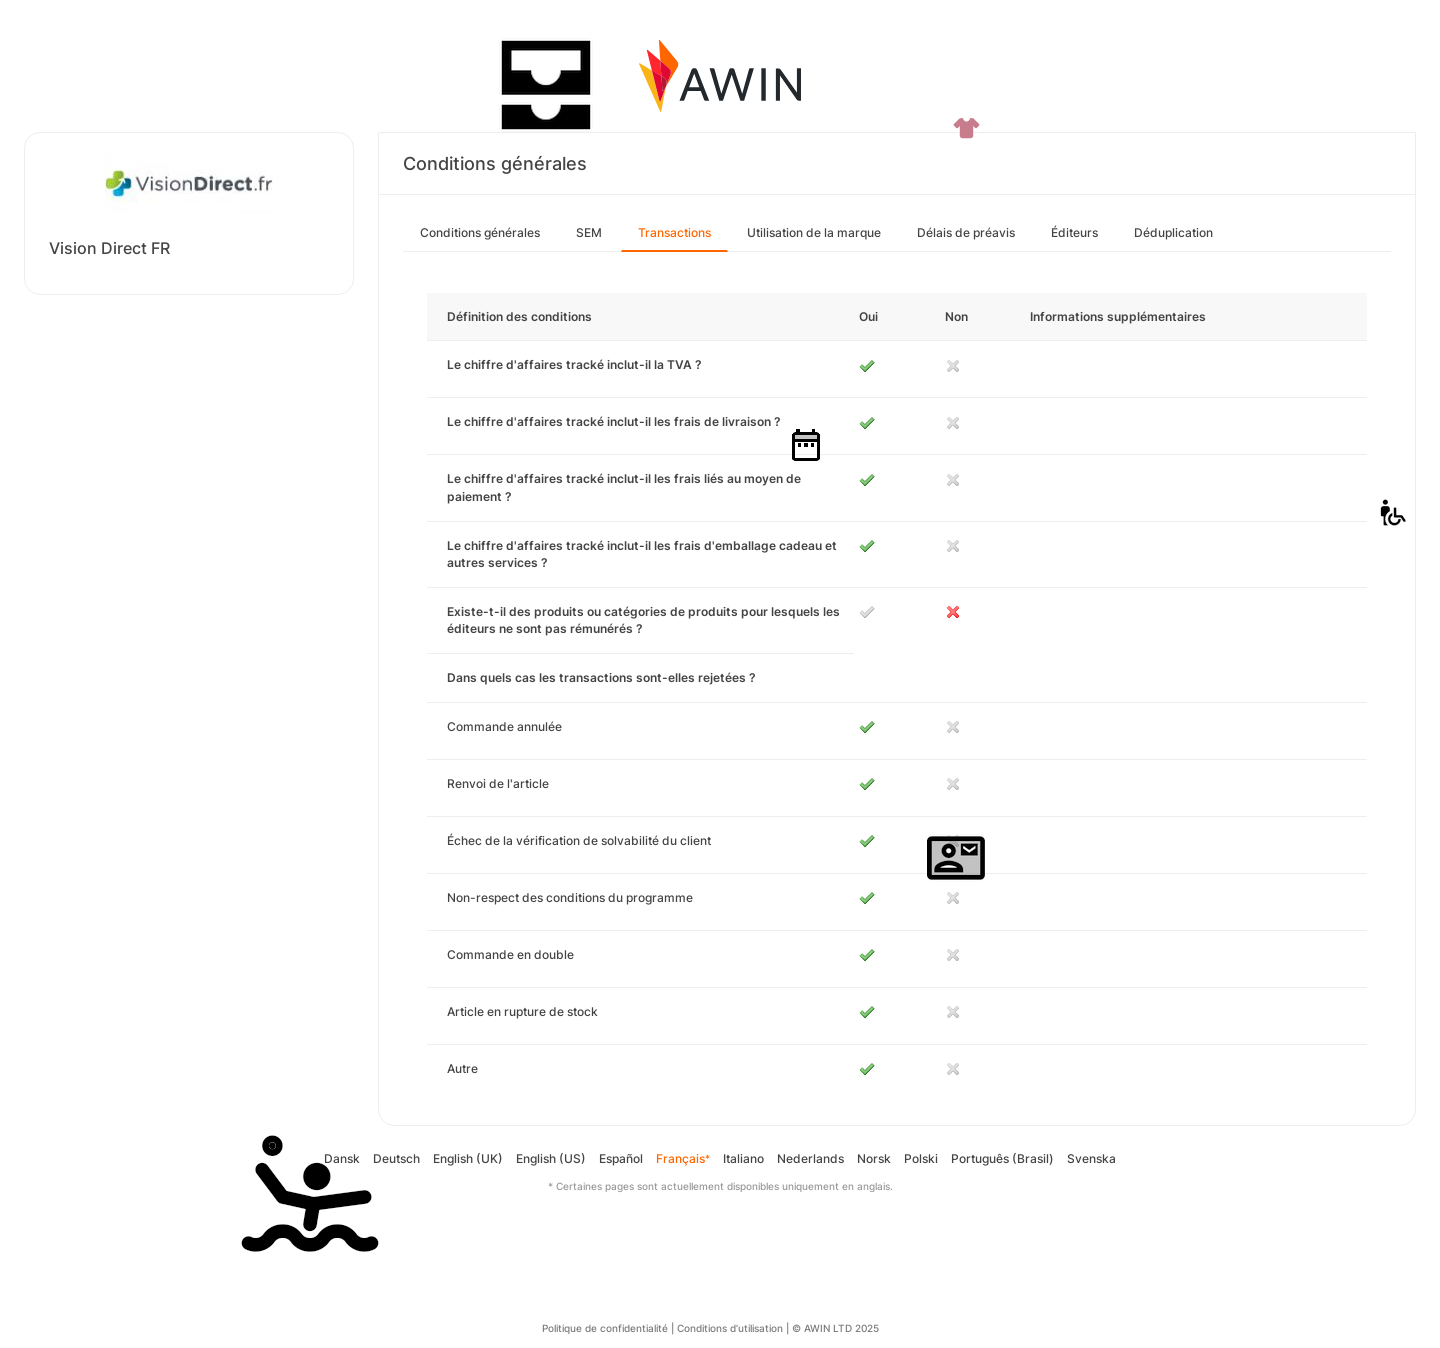 The image size is (1440, 1348). Describe the element at coordinates (956, 858) in the screenshot. I see `access contact's email information` at that location.